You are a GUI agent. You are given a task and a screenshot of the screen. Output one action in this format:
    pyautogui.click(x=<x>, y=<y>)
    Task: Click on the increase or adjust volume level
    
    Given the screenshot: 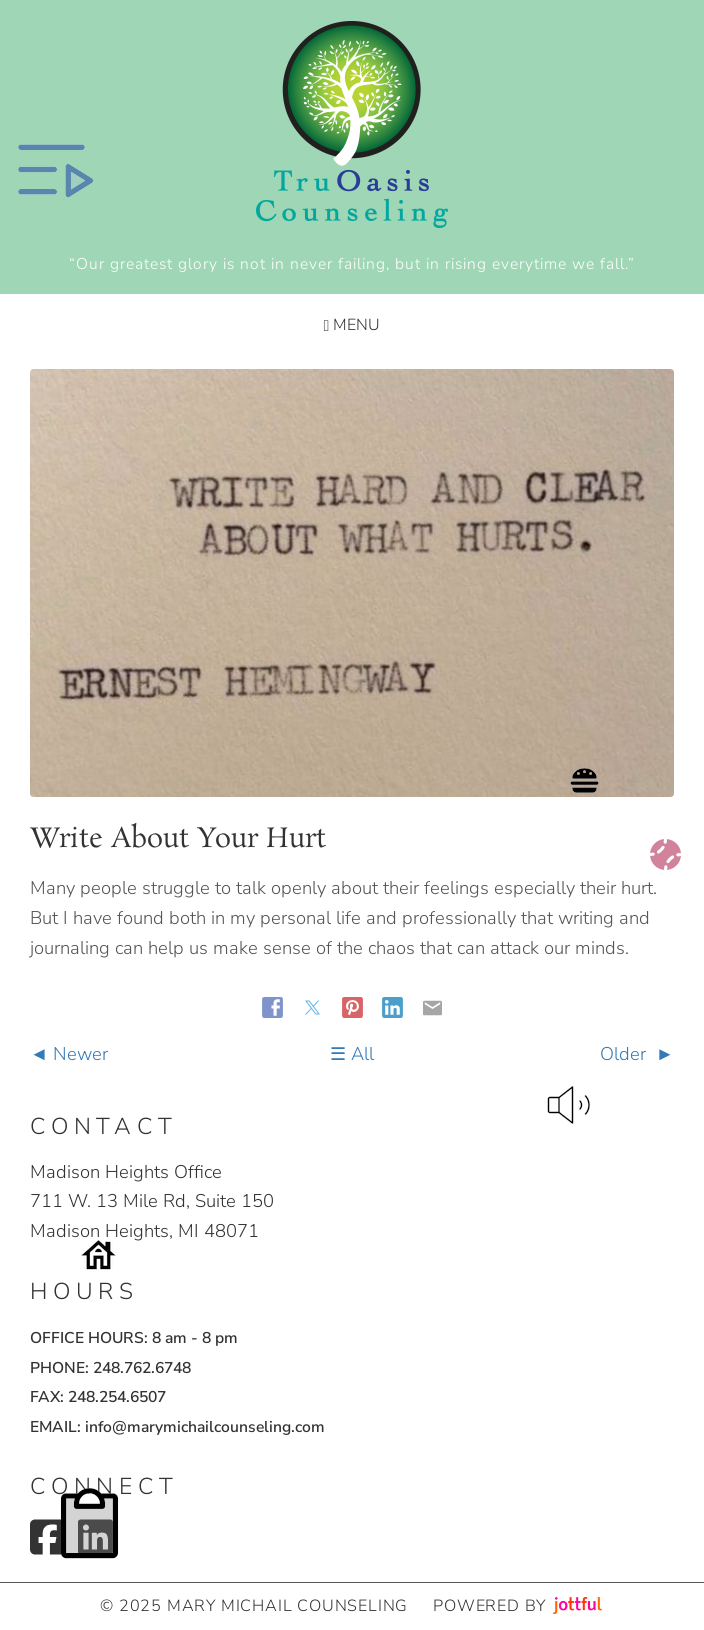 What is the action you would take?
    pyautogui.click(x=568, y=1105)
    